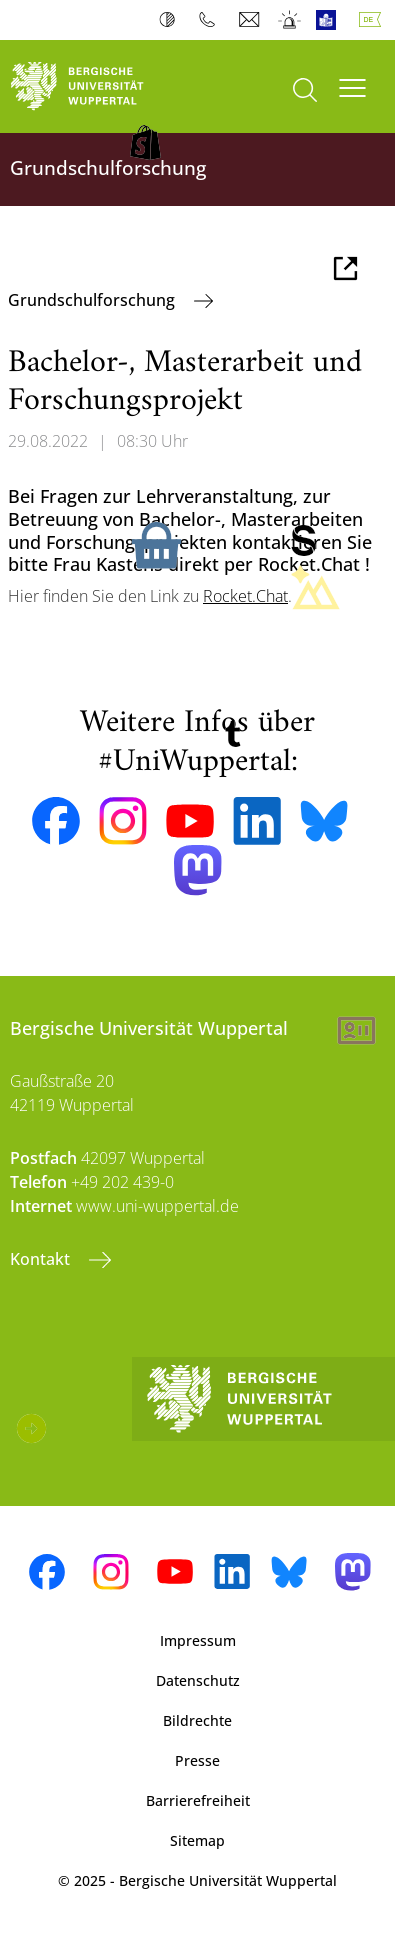 The image size is (395, 1941). I want to click on open shopify store dashboard, so click(145, 142).